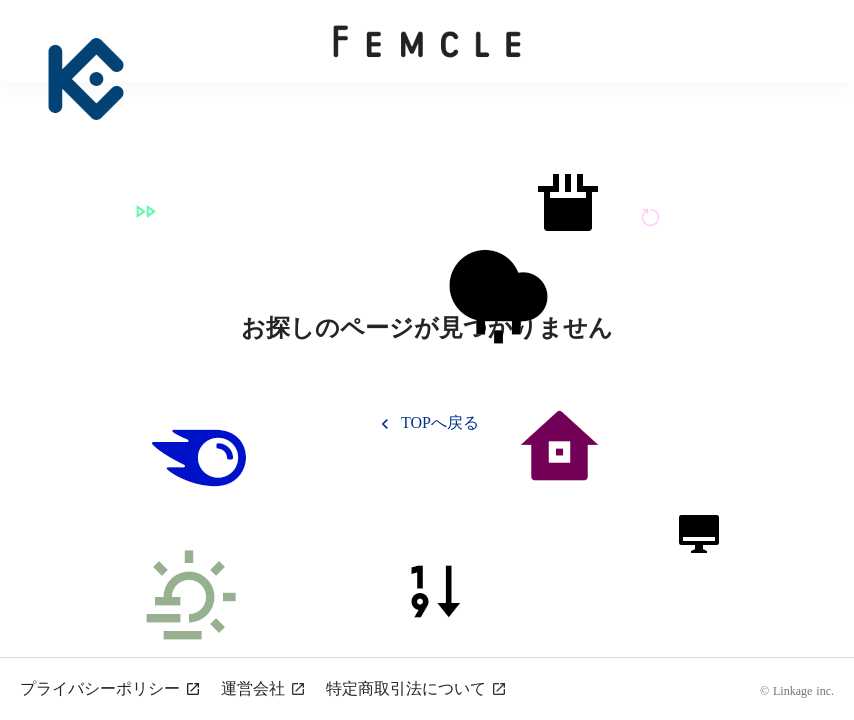  I want to click on open Semrush SEO and marketing platform, so click(199, 458).